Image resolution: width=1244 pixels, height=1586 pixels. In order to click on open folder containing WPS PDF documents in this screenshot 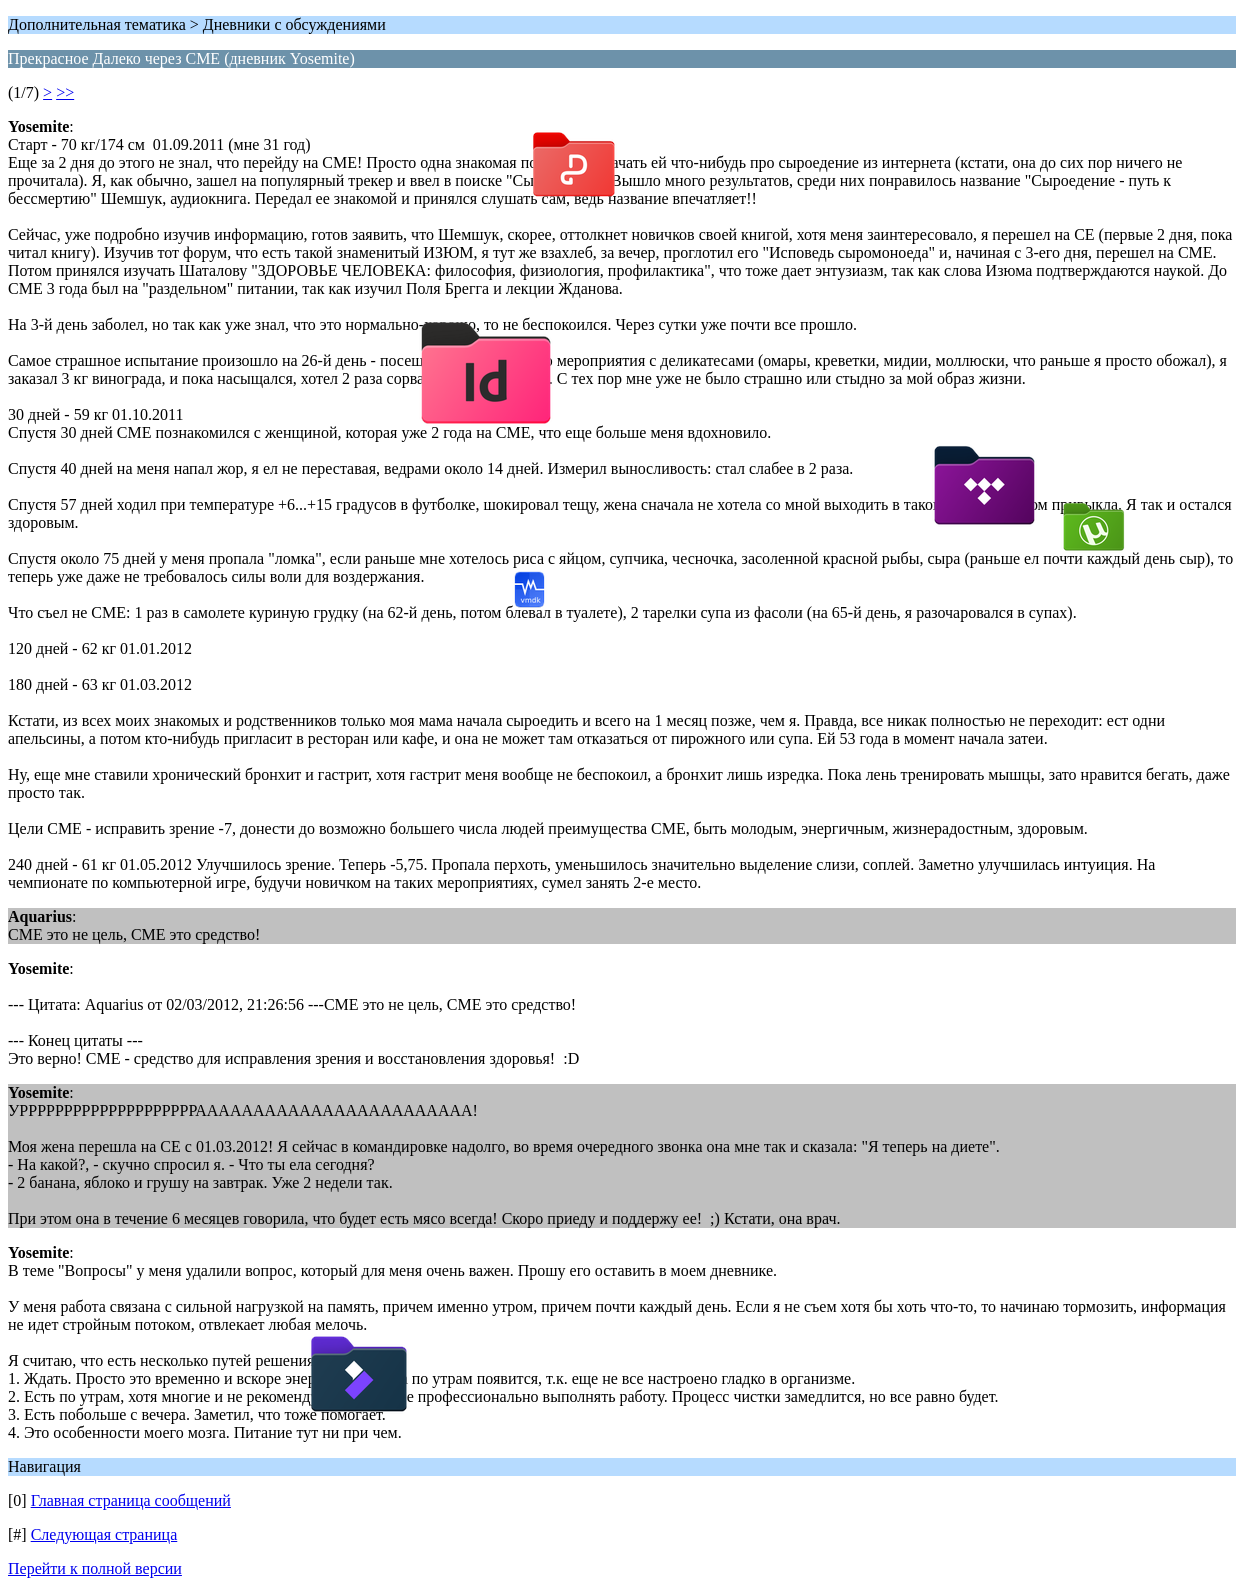, I will do `click(573, 166)`.